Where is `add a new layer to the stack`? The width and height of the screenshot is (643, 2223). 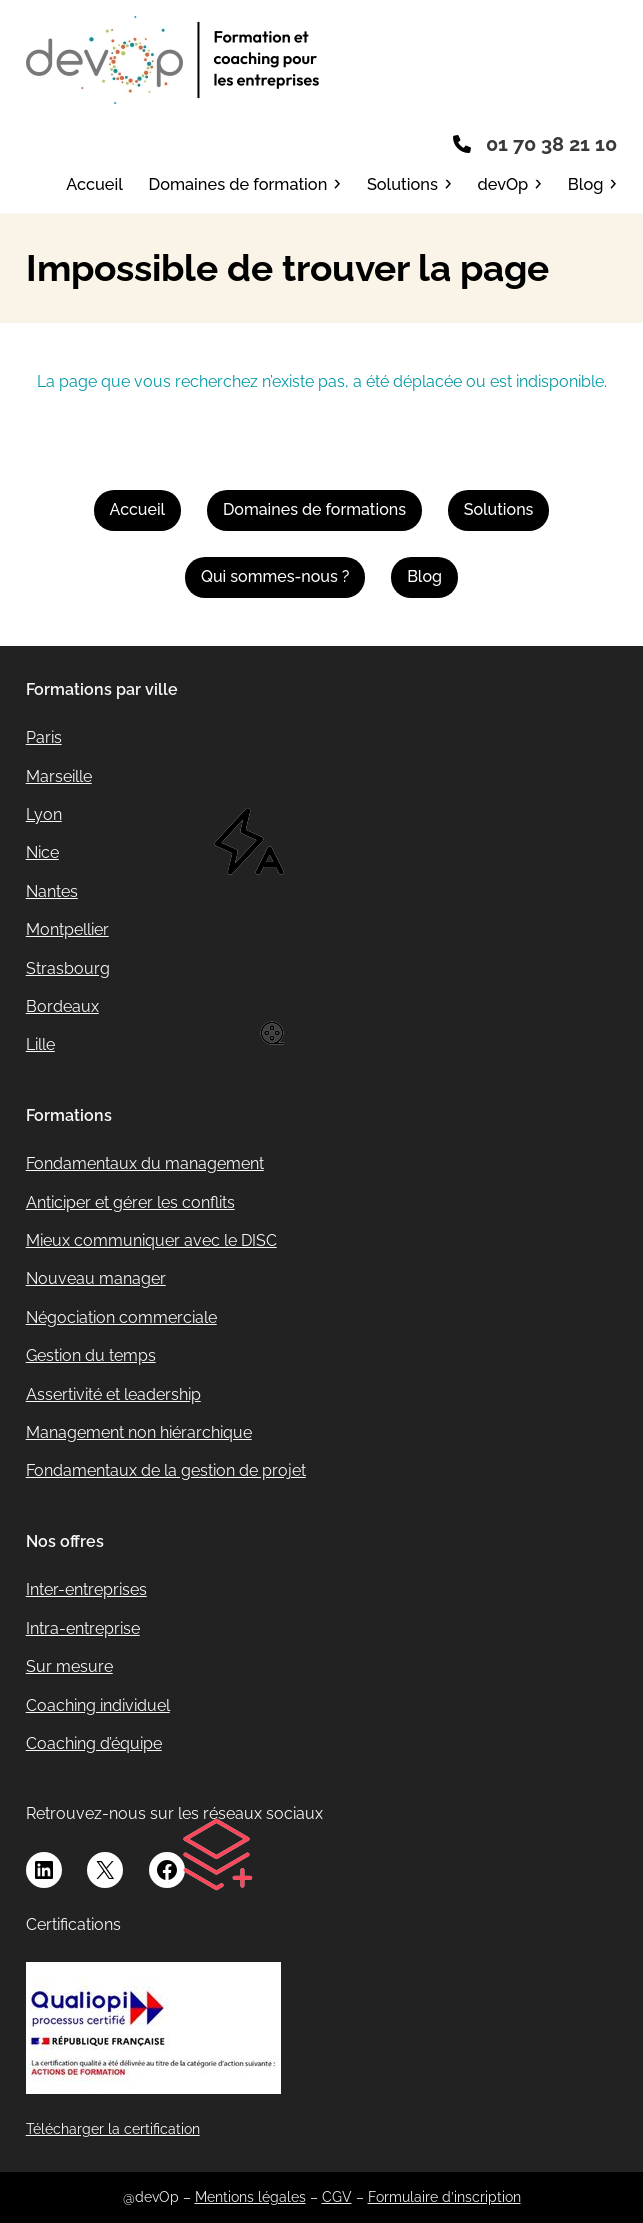
add a new layer to the stack is located at coordinates (216, 1854).